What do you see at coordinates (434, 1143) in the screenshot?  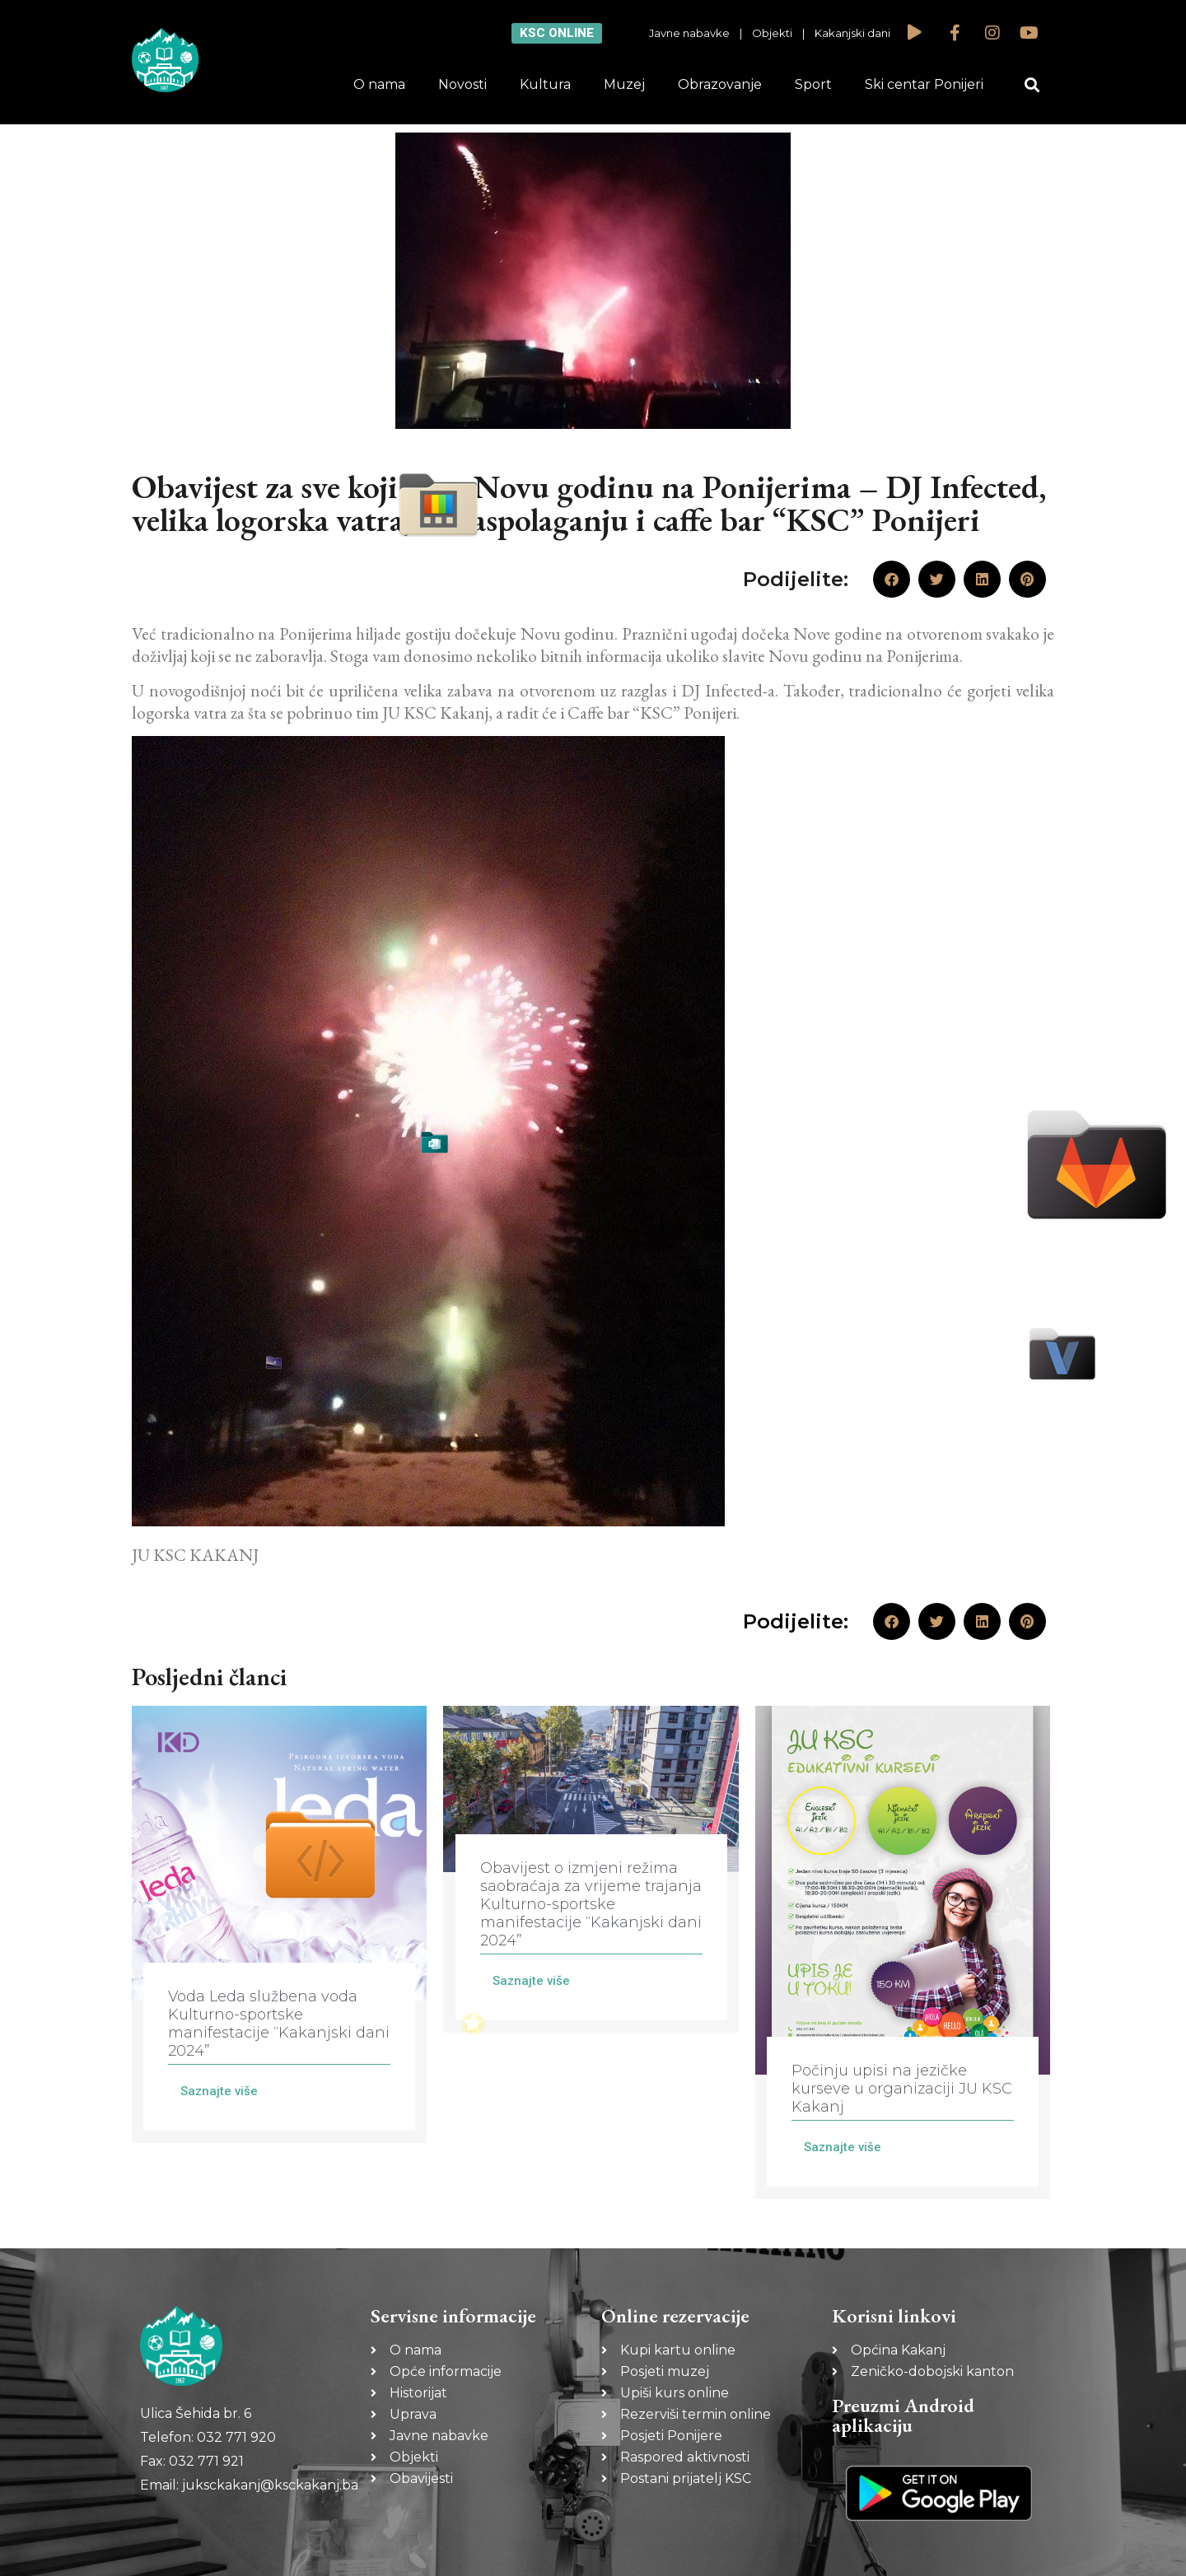 I see `open folder containing microsoft publisher files` at bounding box center [434, 1143].